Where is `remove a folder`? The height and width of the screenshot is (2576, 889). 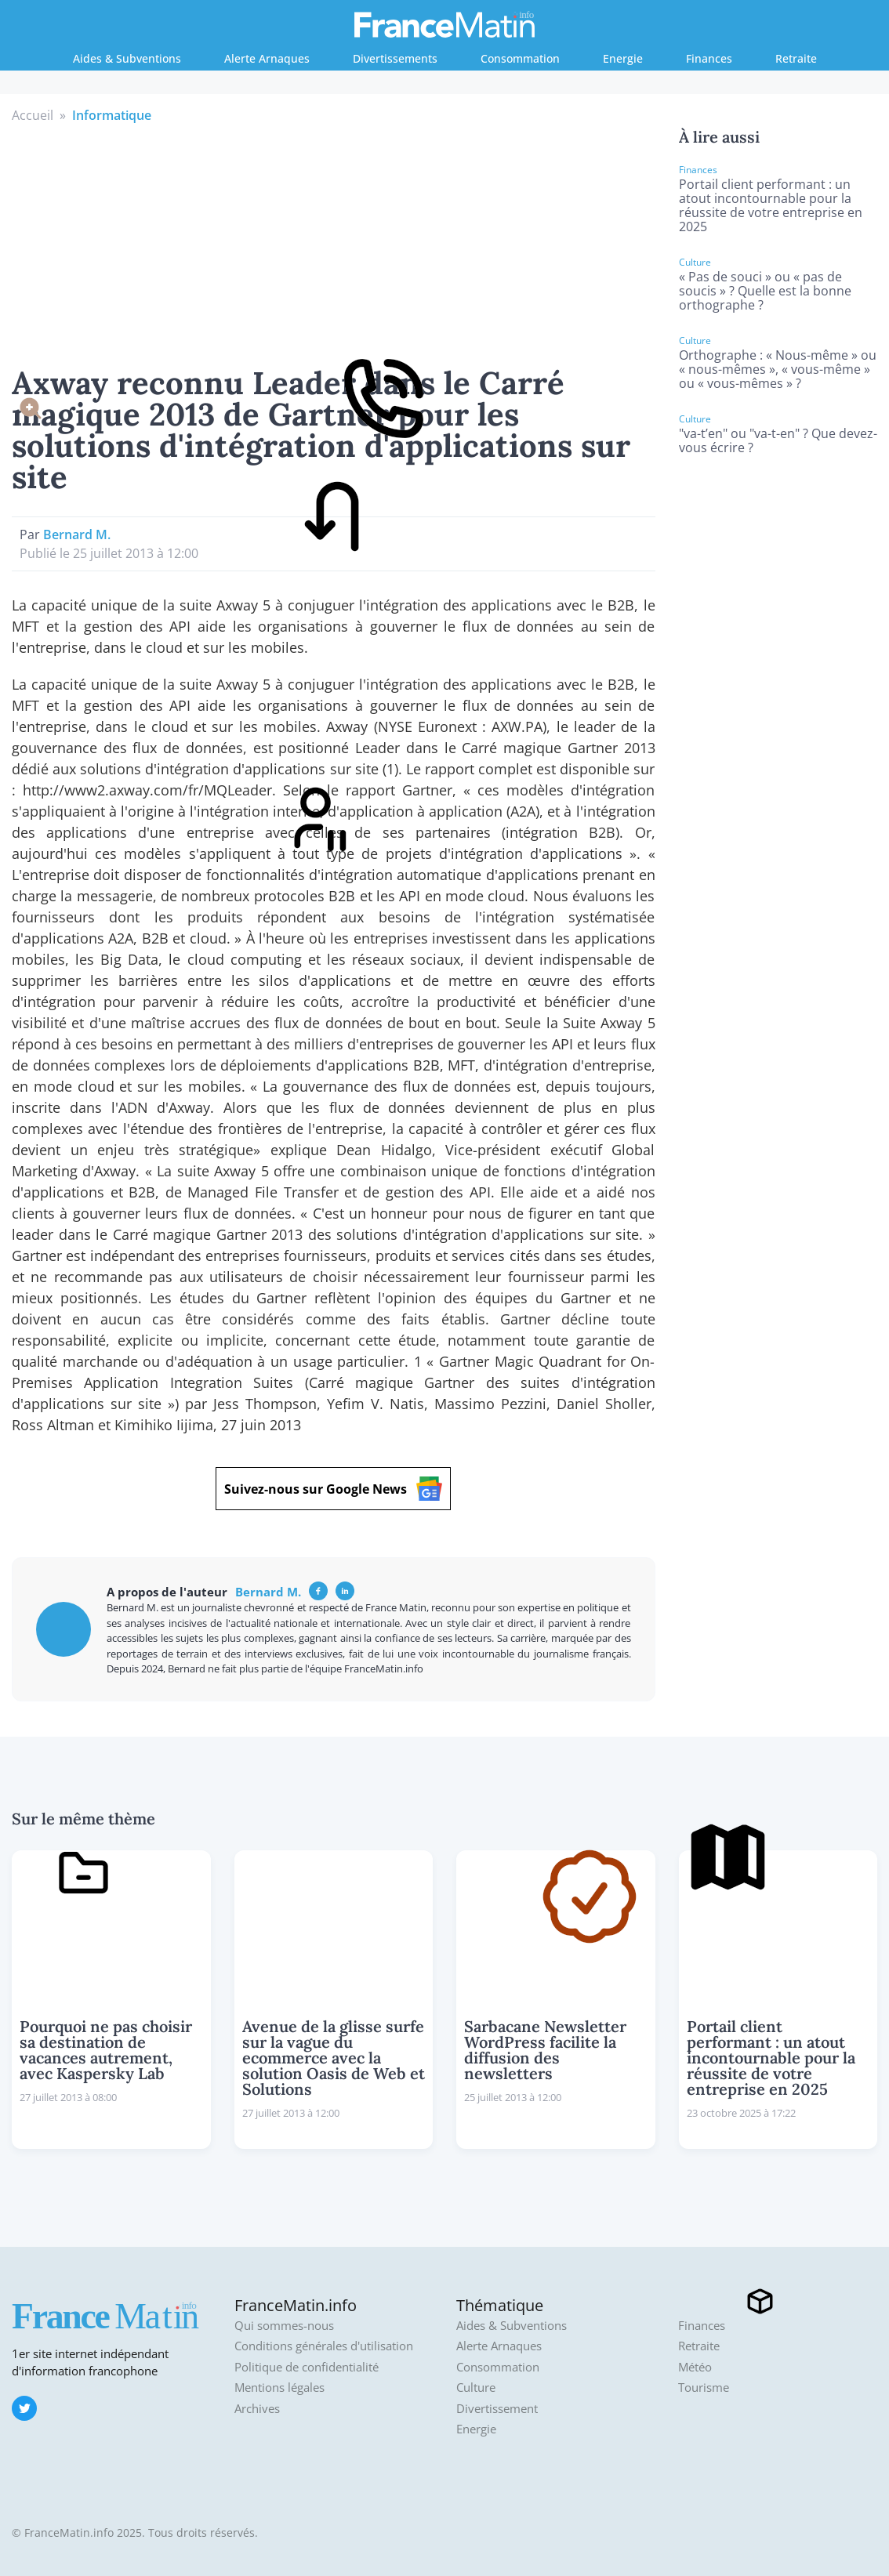 remove a folder is located at coordinates (83, 1872).